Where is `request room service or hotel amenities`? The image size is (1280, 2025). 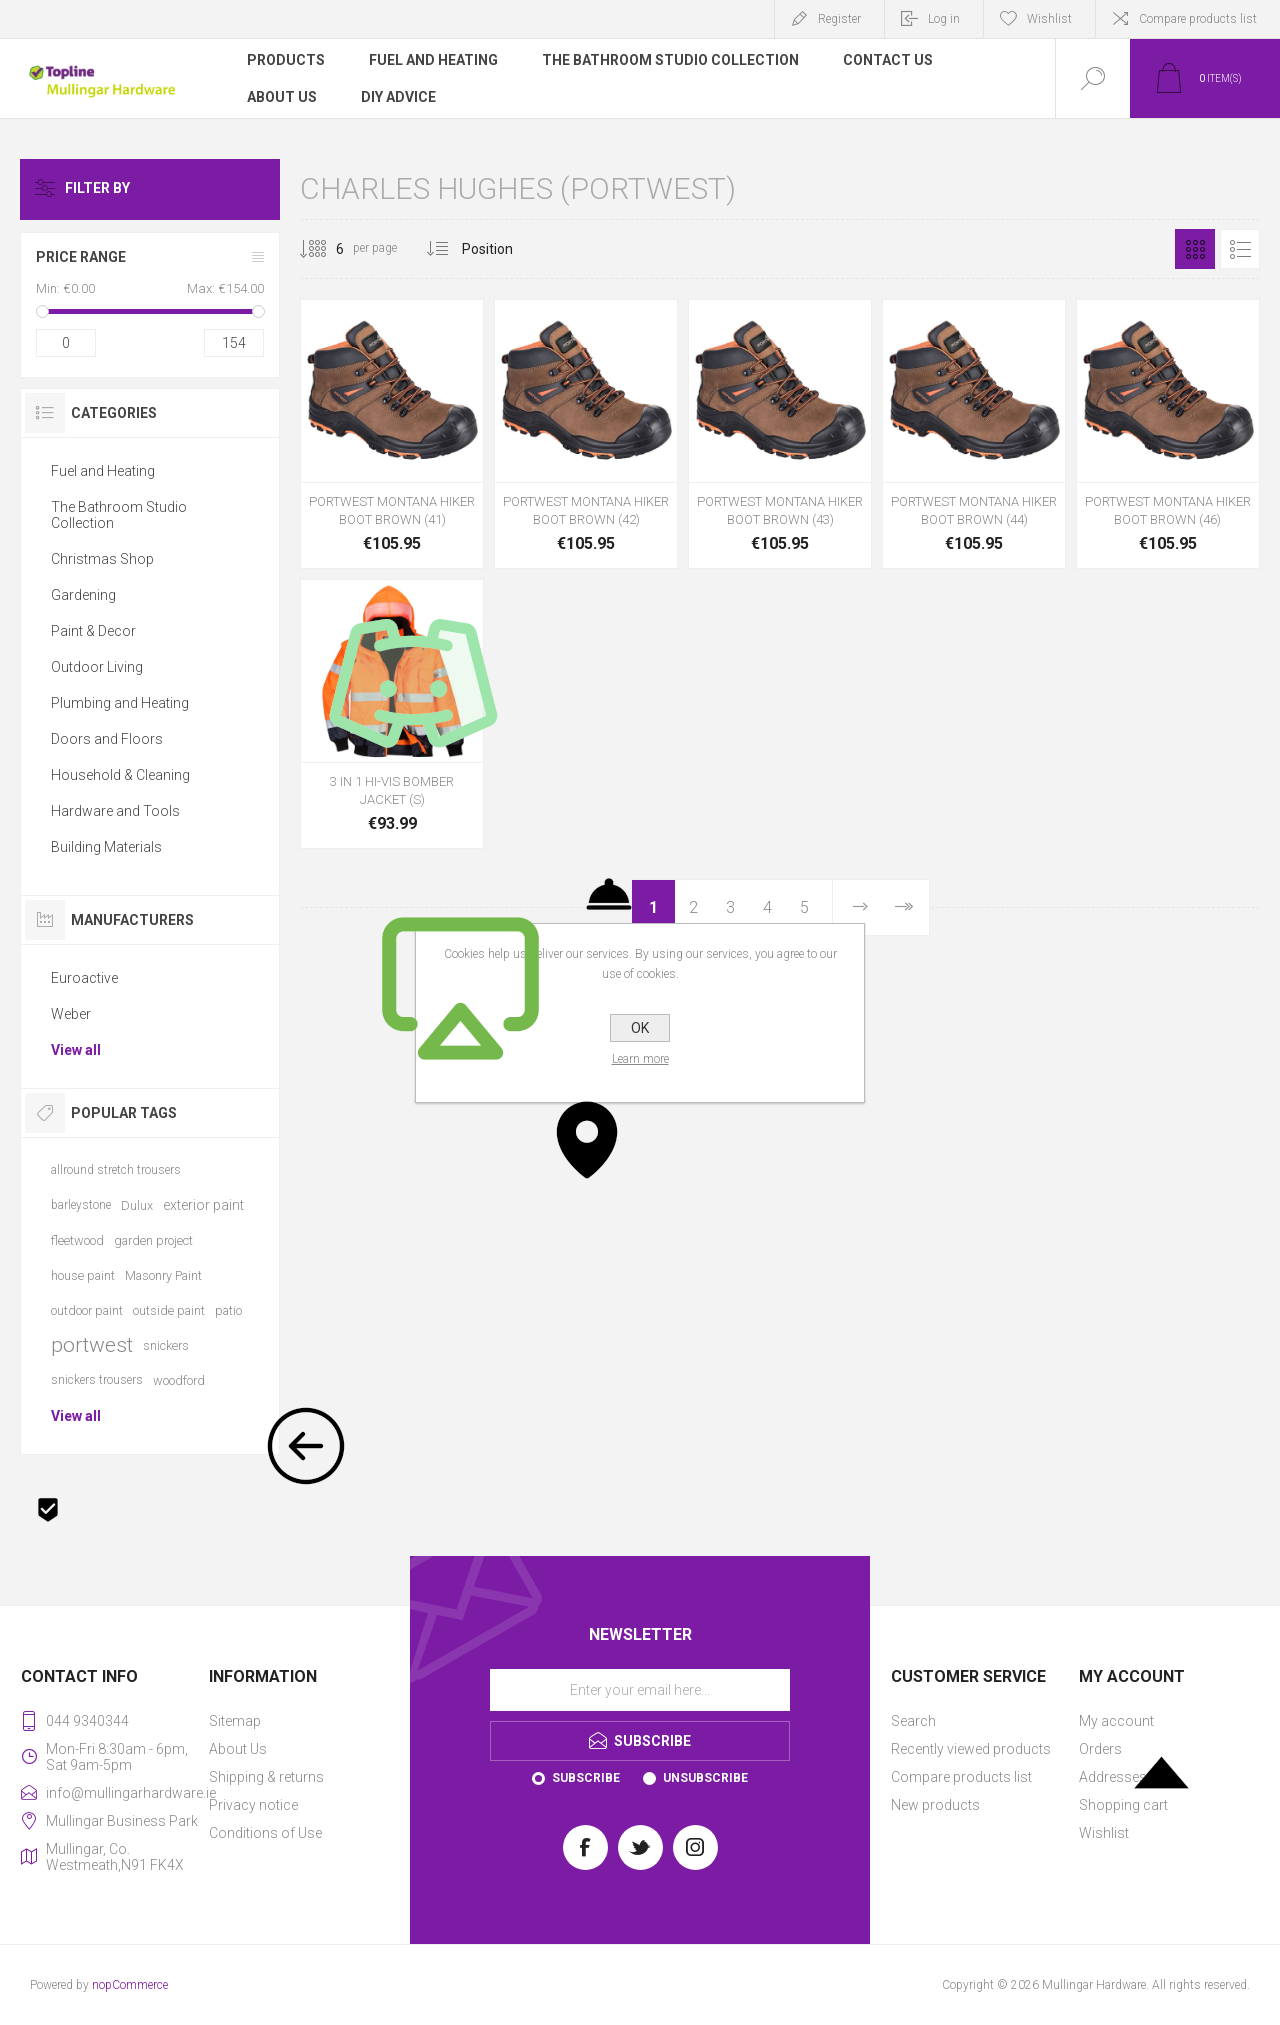 request room service or hotel amenities is located at coordinates (609, 894).